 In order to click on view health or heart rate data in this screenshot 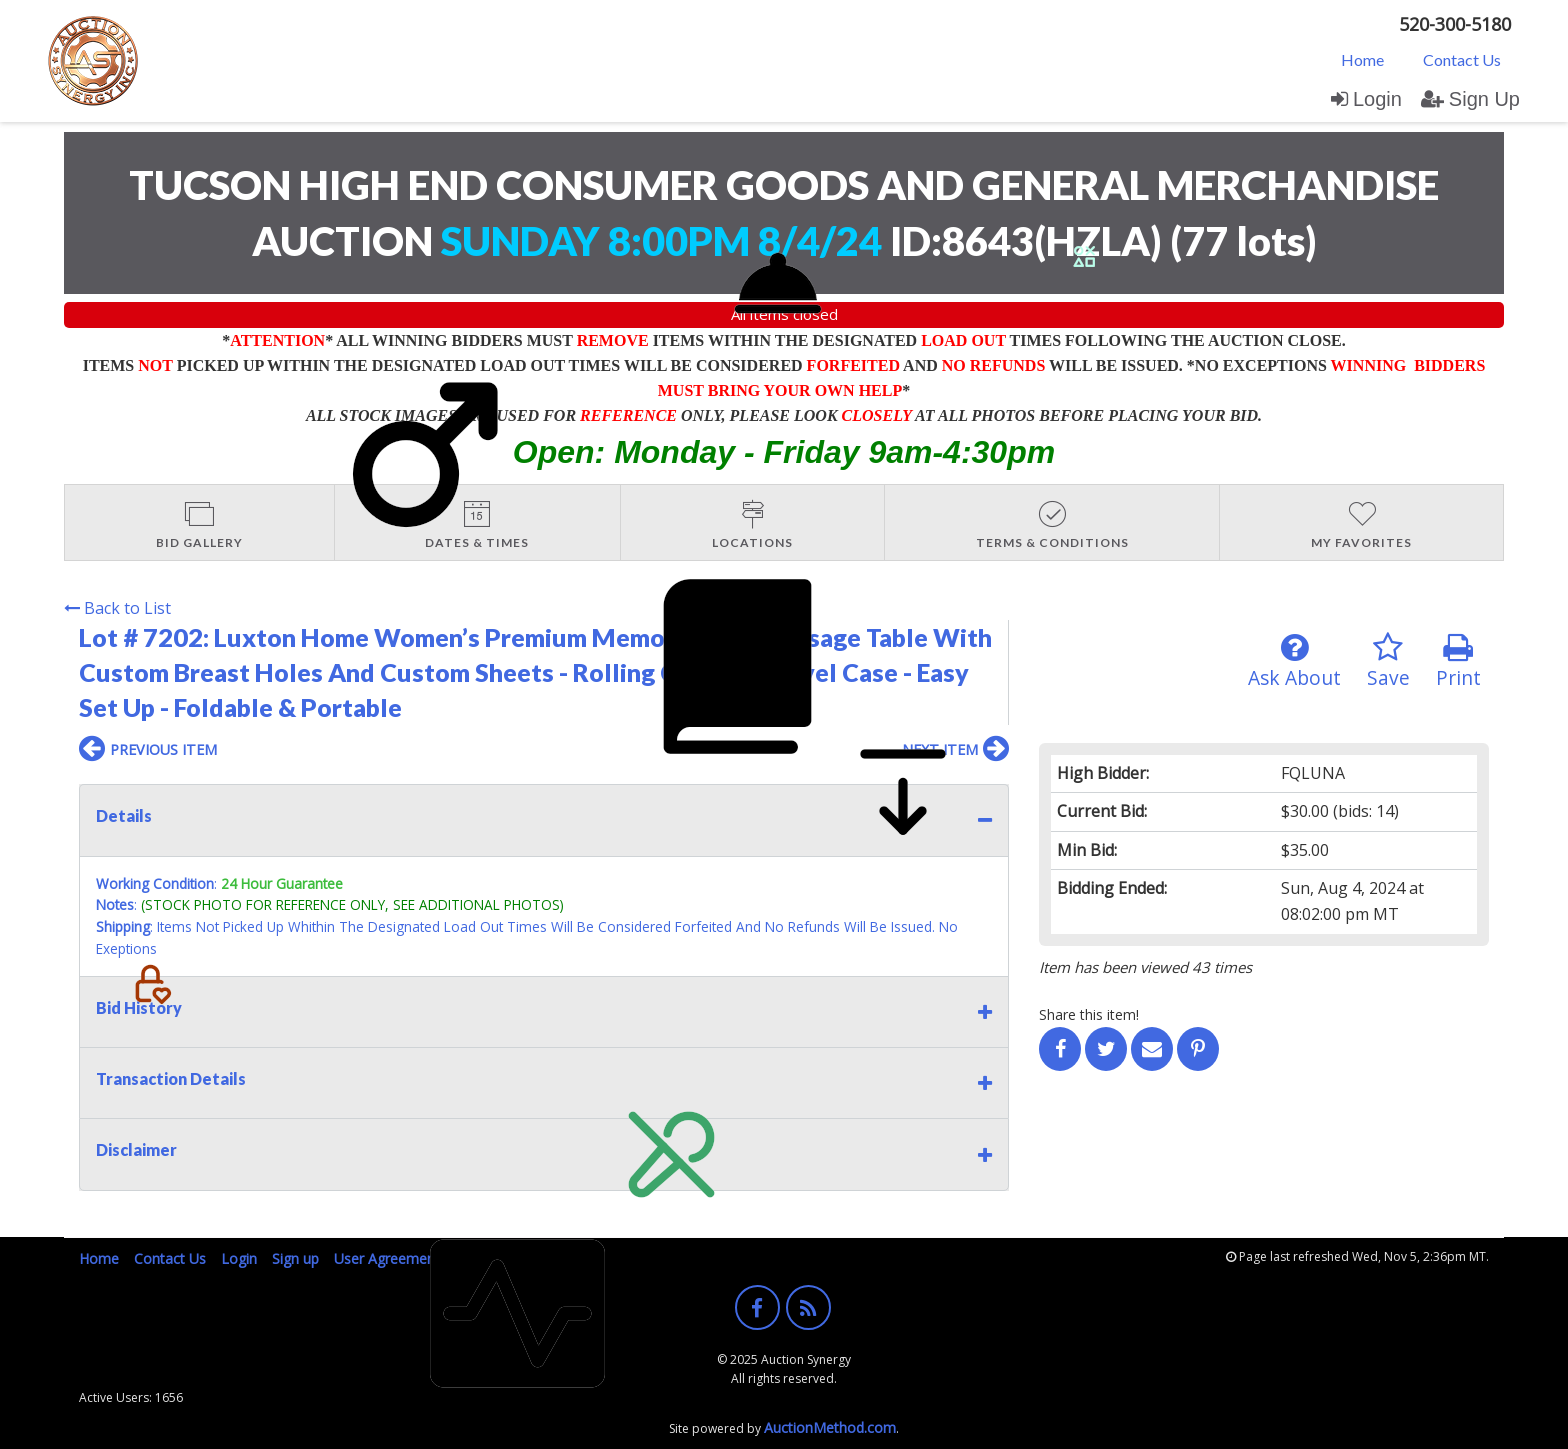, I will do `click(517, 1313)`.